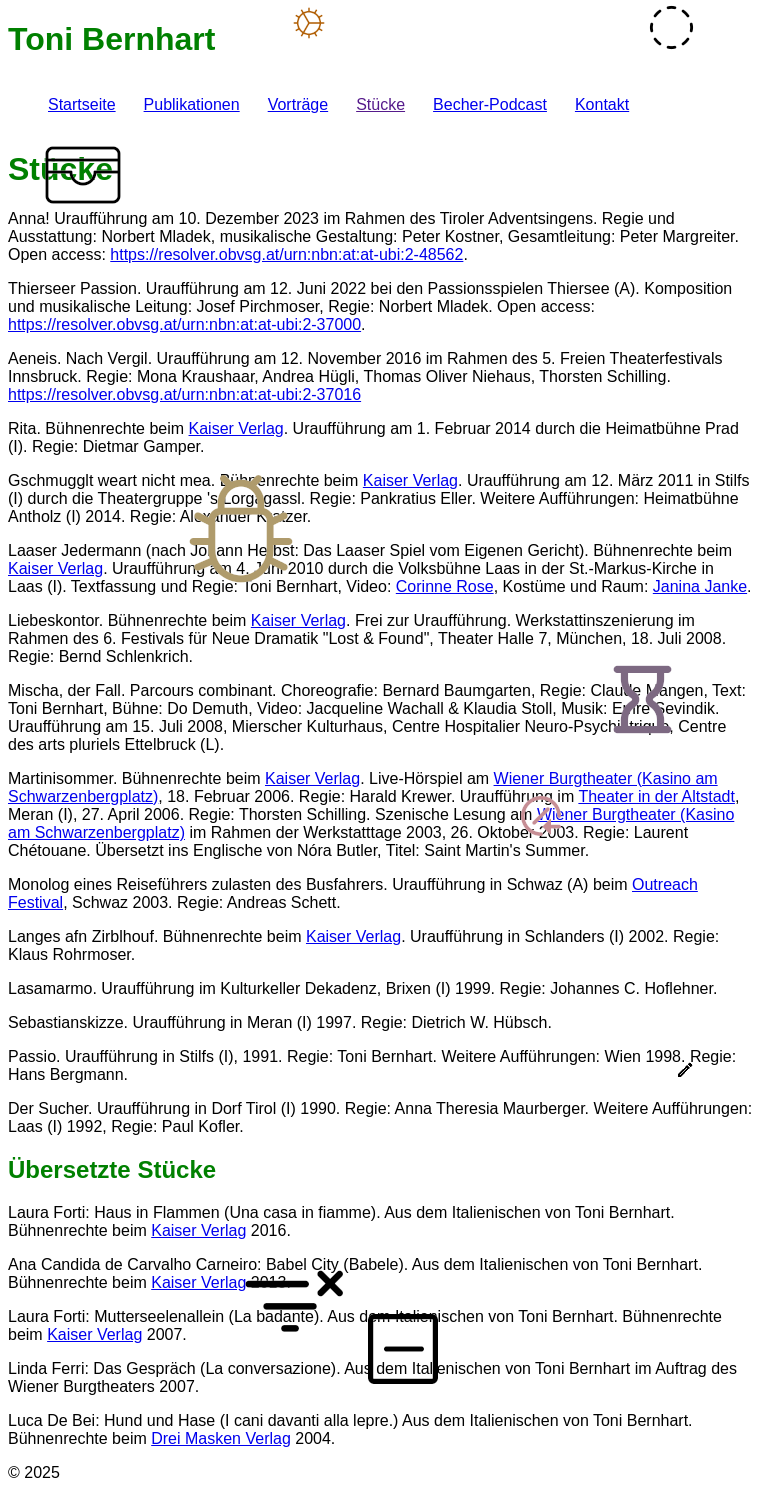  I want to click on indicates a process is in progress or loading, so click(642, 699).